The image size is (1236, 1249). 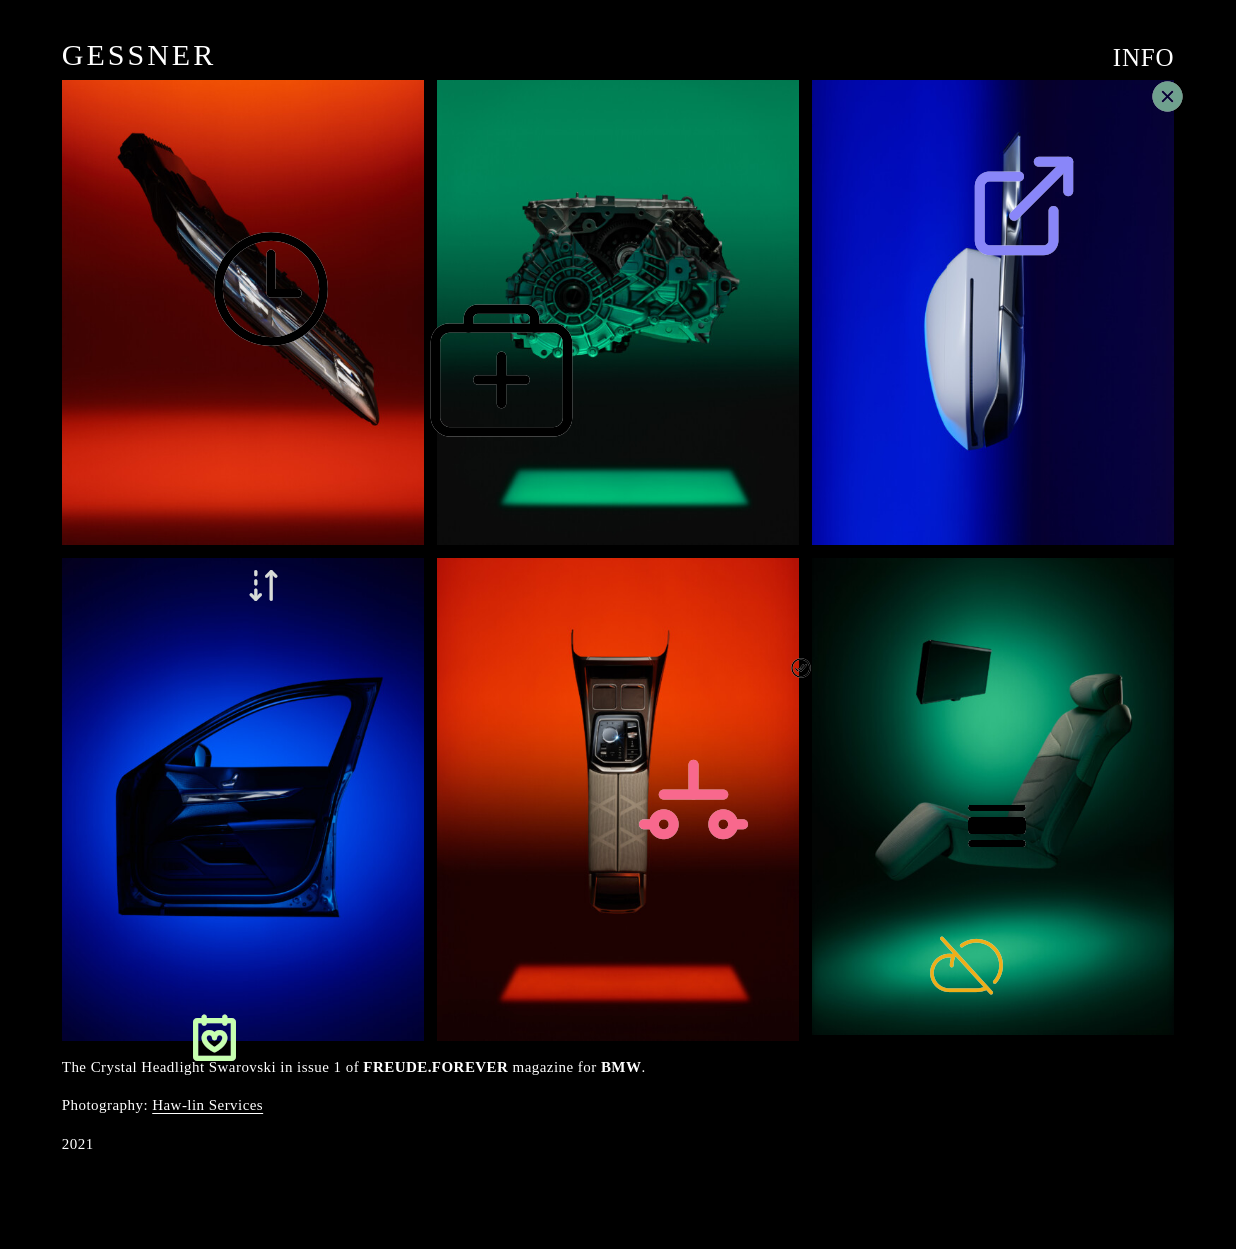 I want to click on upload or transfer data upward, so click(x=263, y=585).